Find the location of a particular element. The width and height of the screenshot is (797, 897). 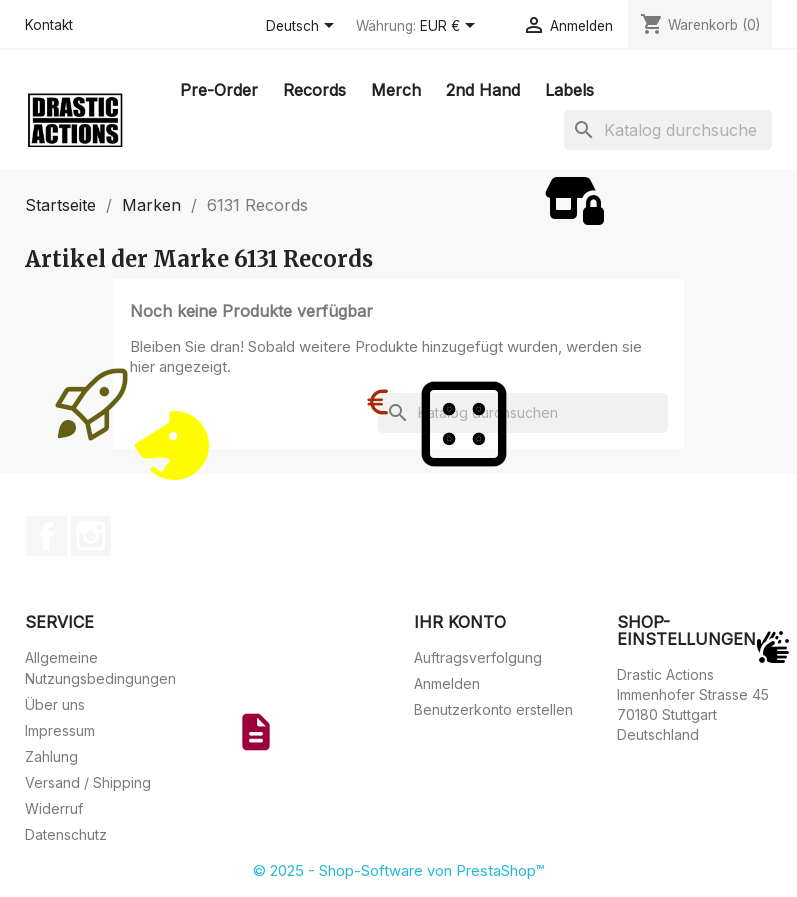

view document contents is located at coordinates (256, 732).